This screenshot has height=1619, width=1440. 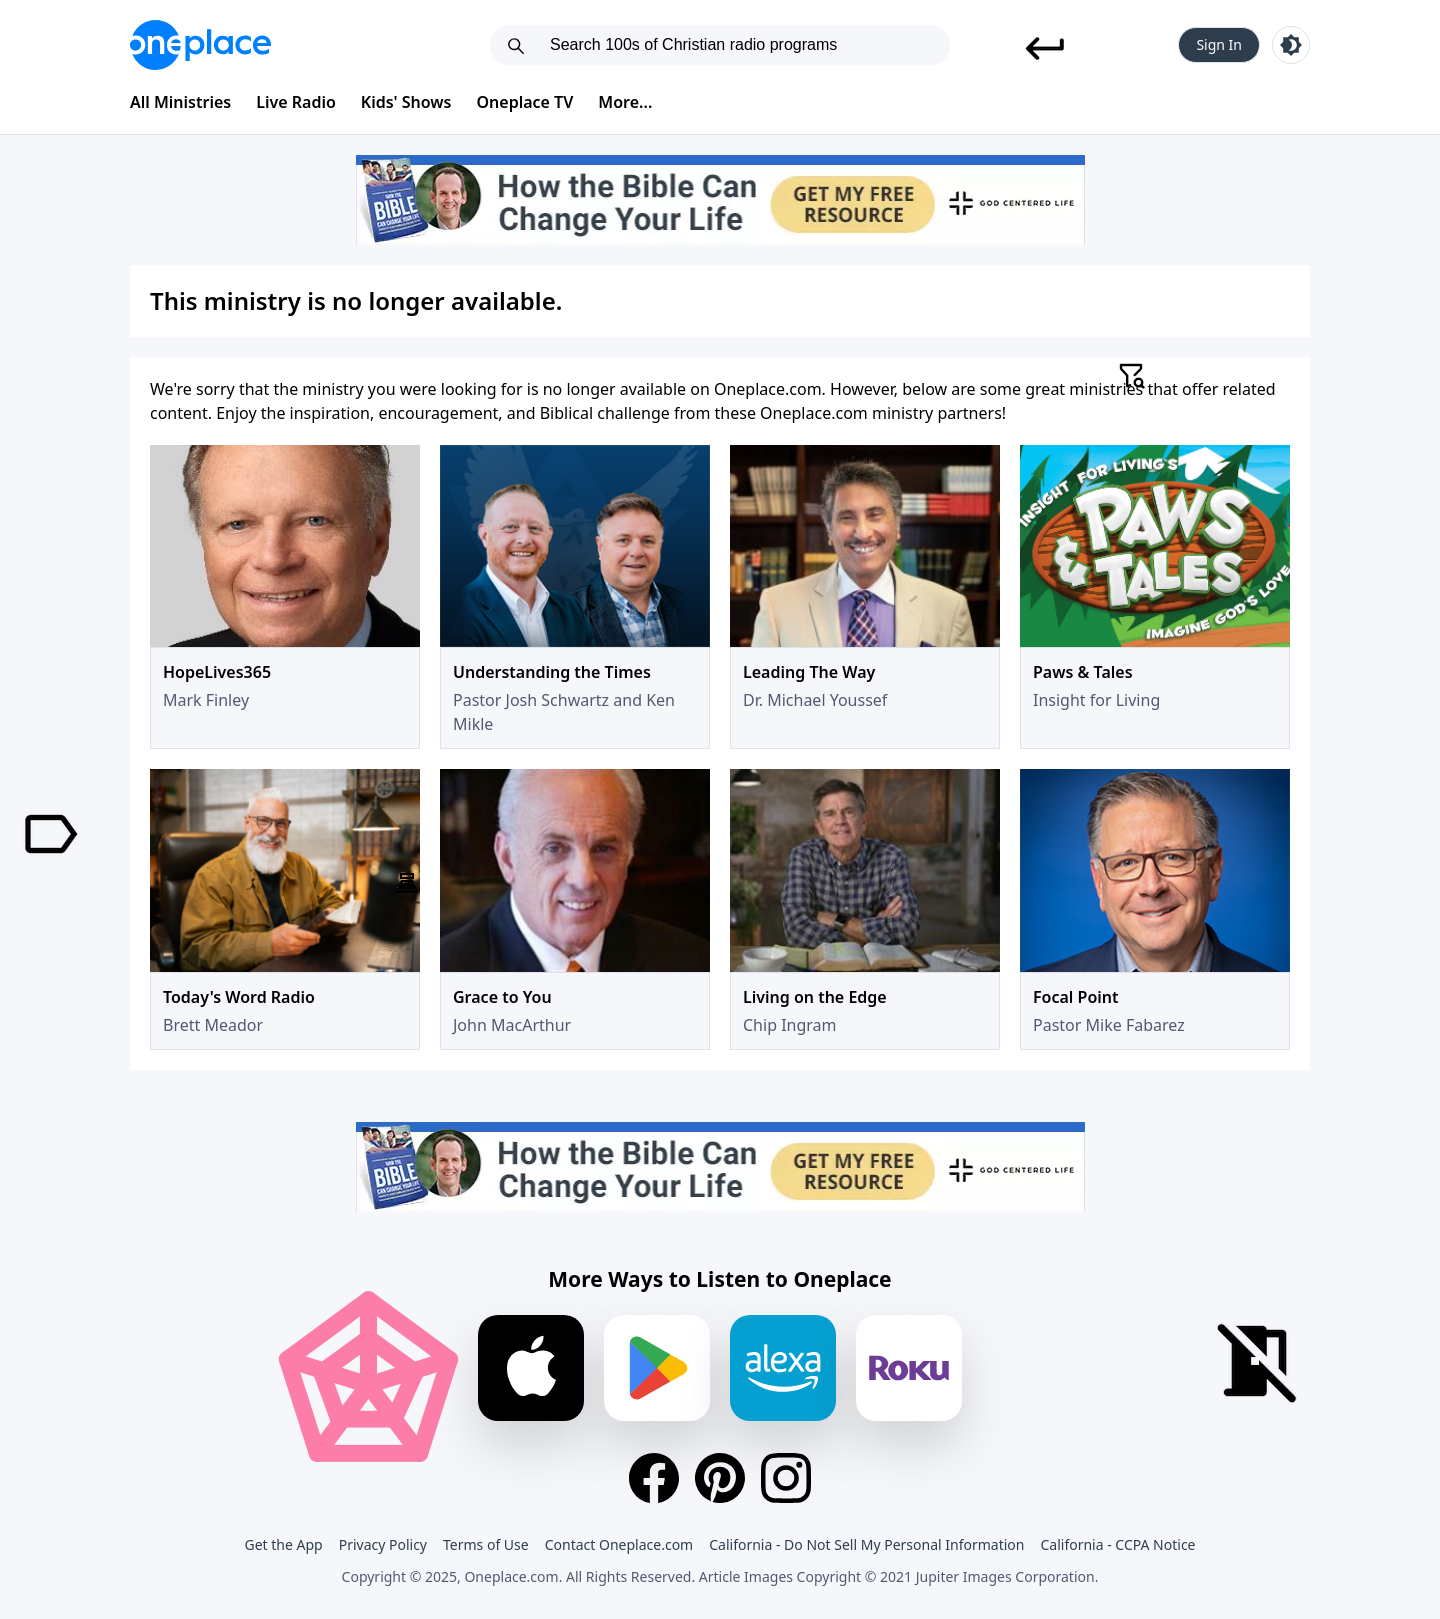 What do you see at coordinates (1259, 1361) in the screenshot?
I see `no meeting room available` at bounding box center [1259, 1361].